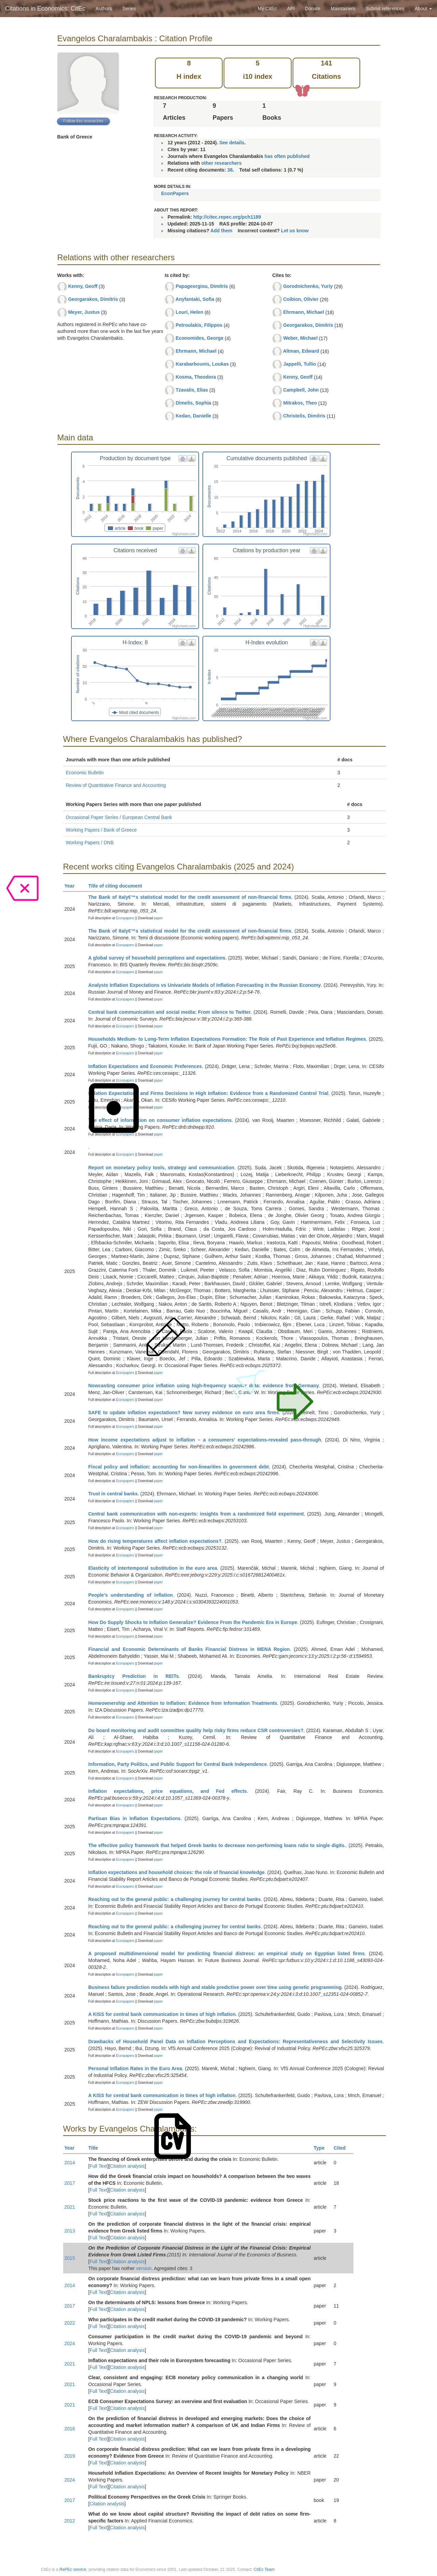  I want to click on edit or modify content, so click(165, 1337).